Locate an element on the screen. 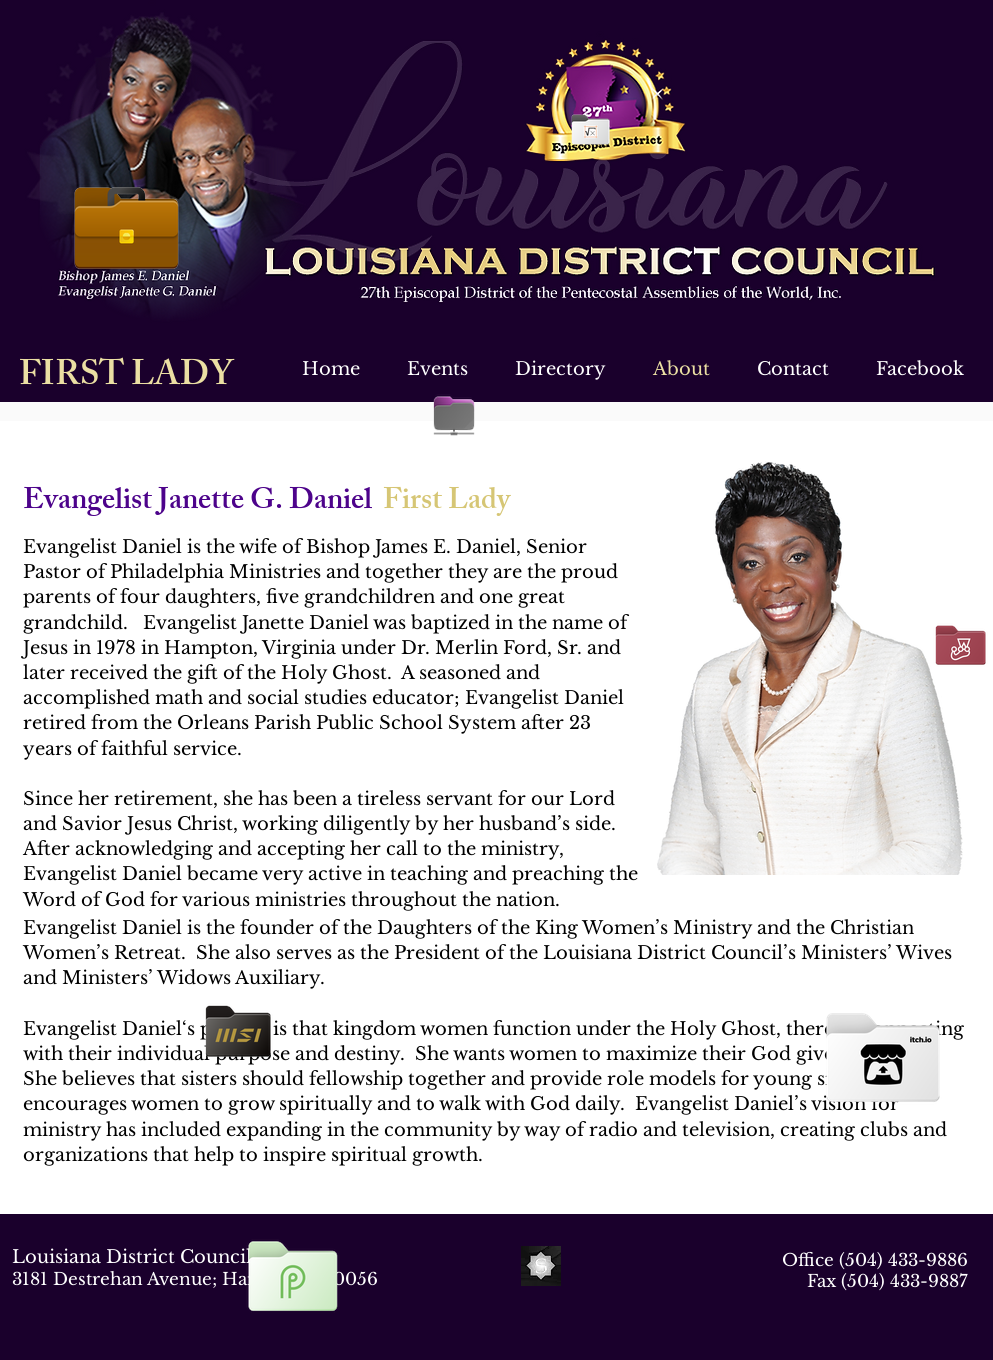 Image resolution: width=993 pixels, height=1360 pixels. folder containing jest testing framework files is located at coordinates (960, 646).